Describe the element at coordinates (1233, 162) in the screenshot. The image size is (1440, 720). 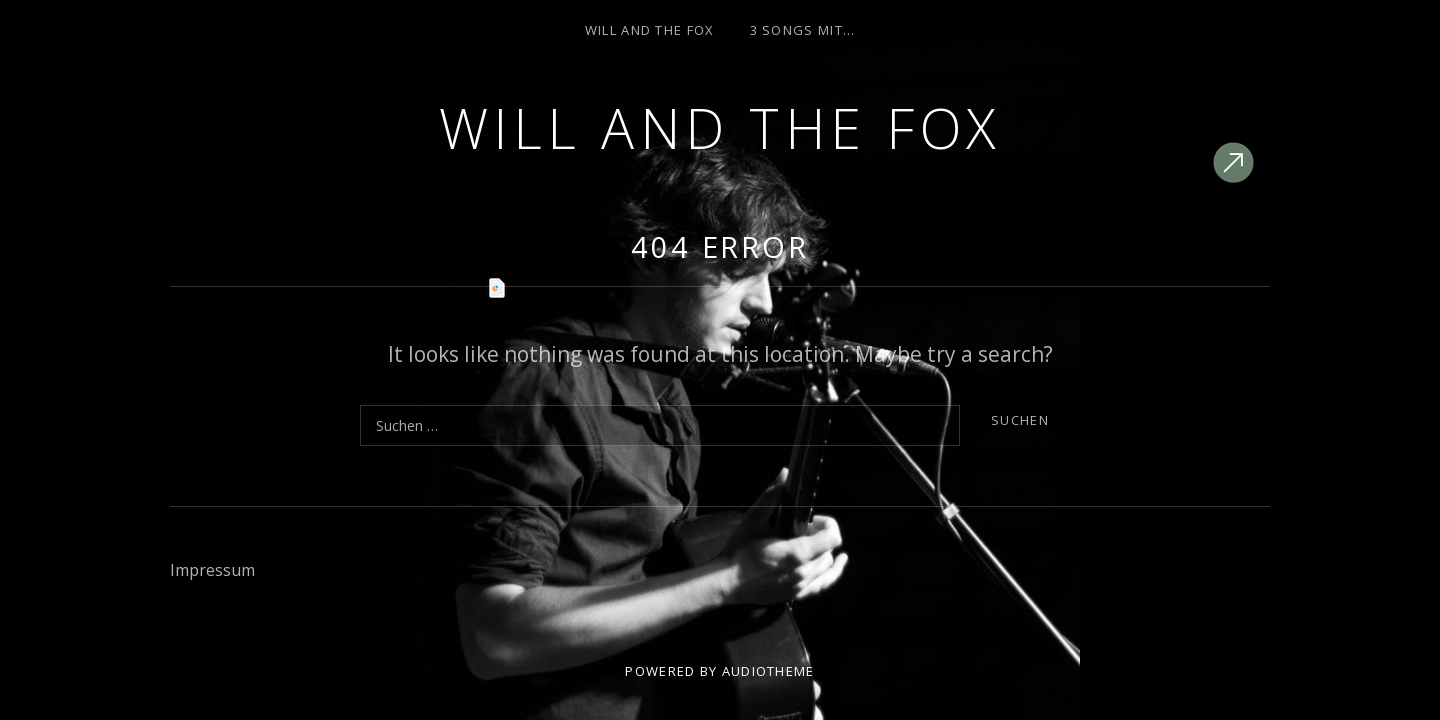
I see `indicates a symbolic link or shortcut to another file` at that location.